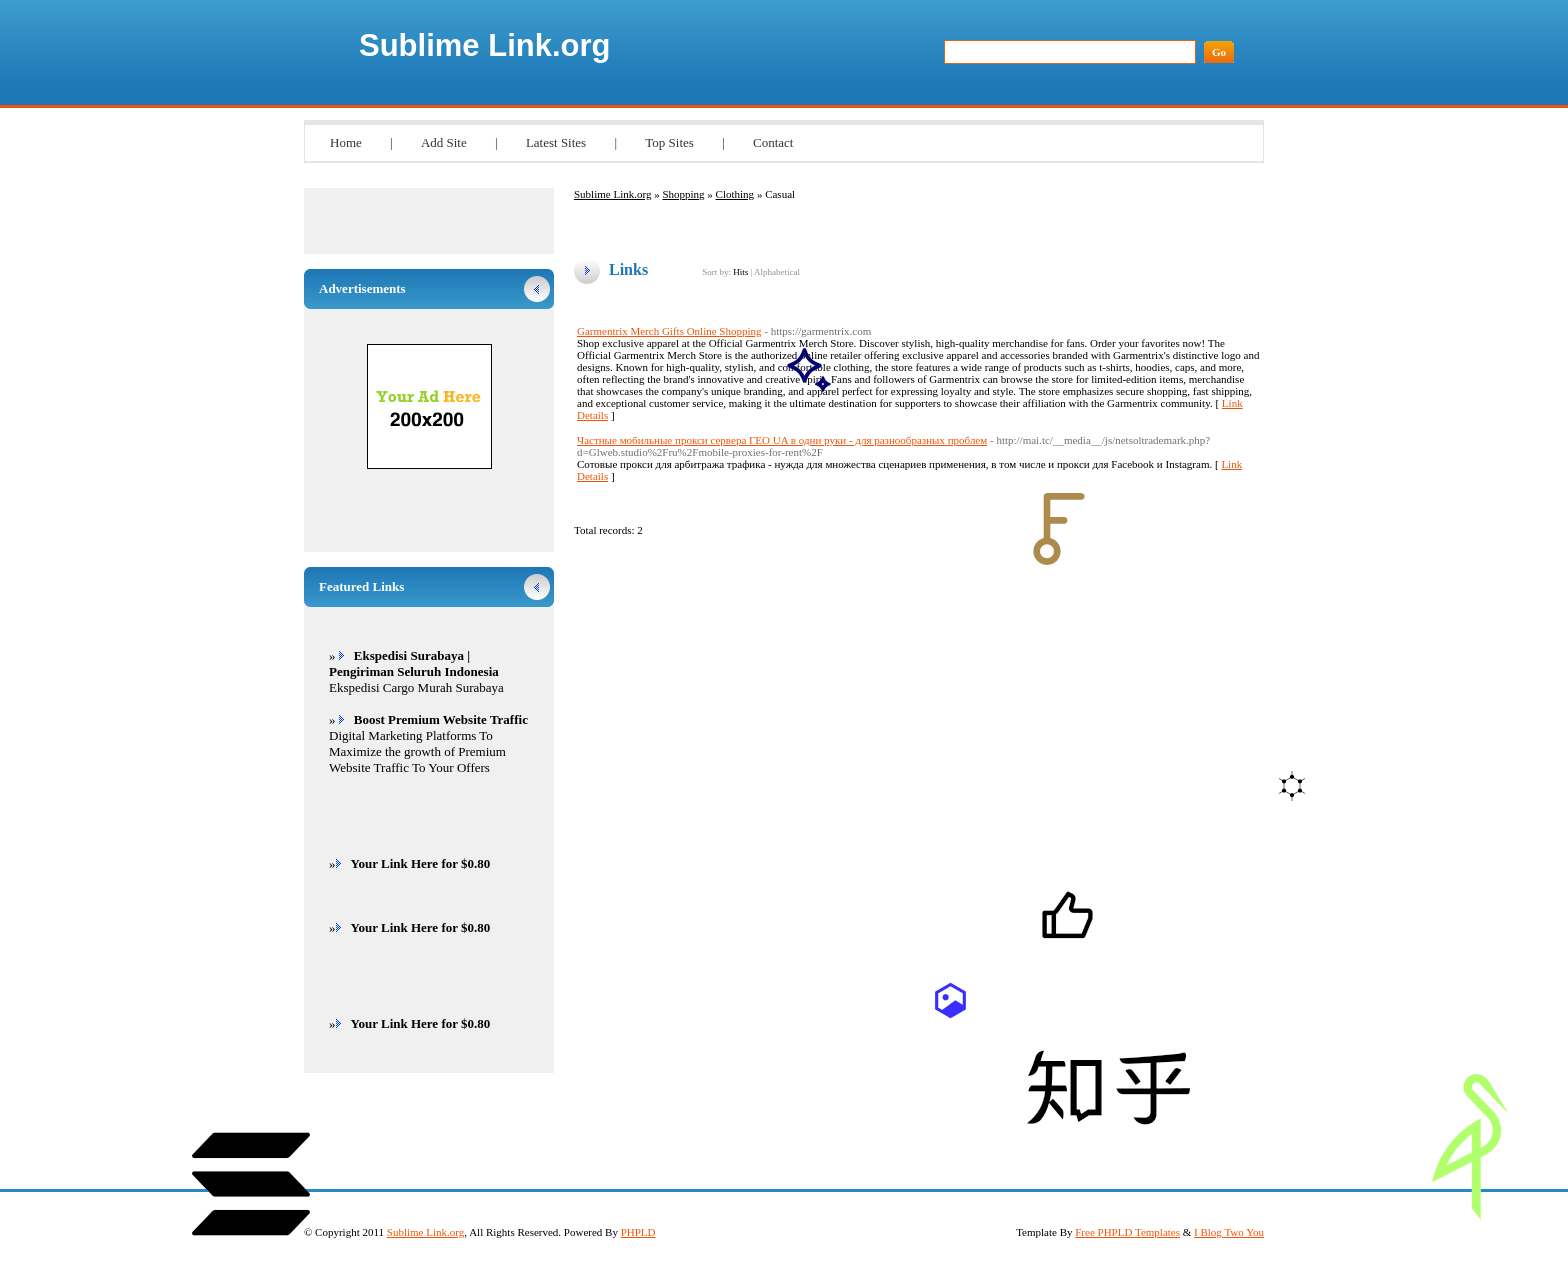 The height and width of the screenshot is (1272, 1568). Describe the element at coordinates (1067, 917) in the screenshot. I see `like or upvote content` at that location.